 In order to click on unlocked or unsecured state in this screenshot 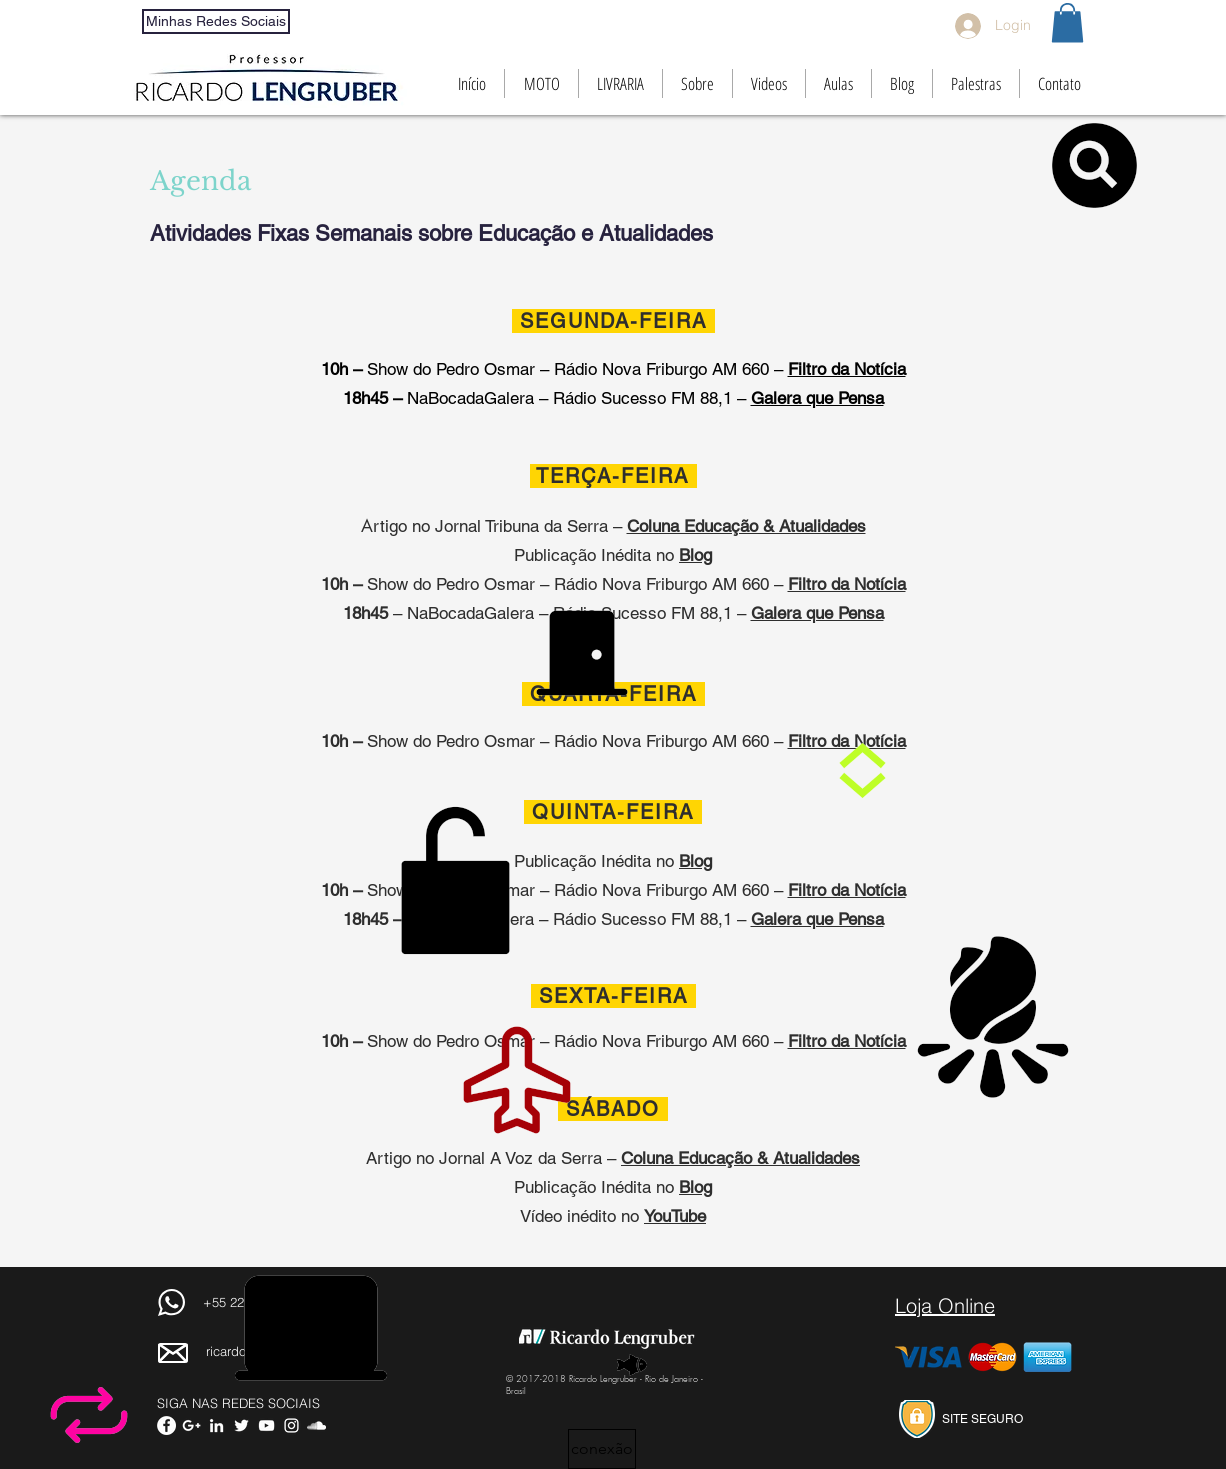, I will do `click(455, 880)`.